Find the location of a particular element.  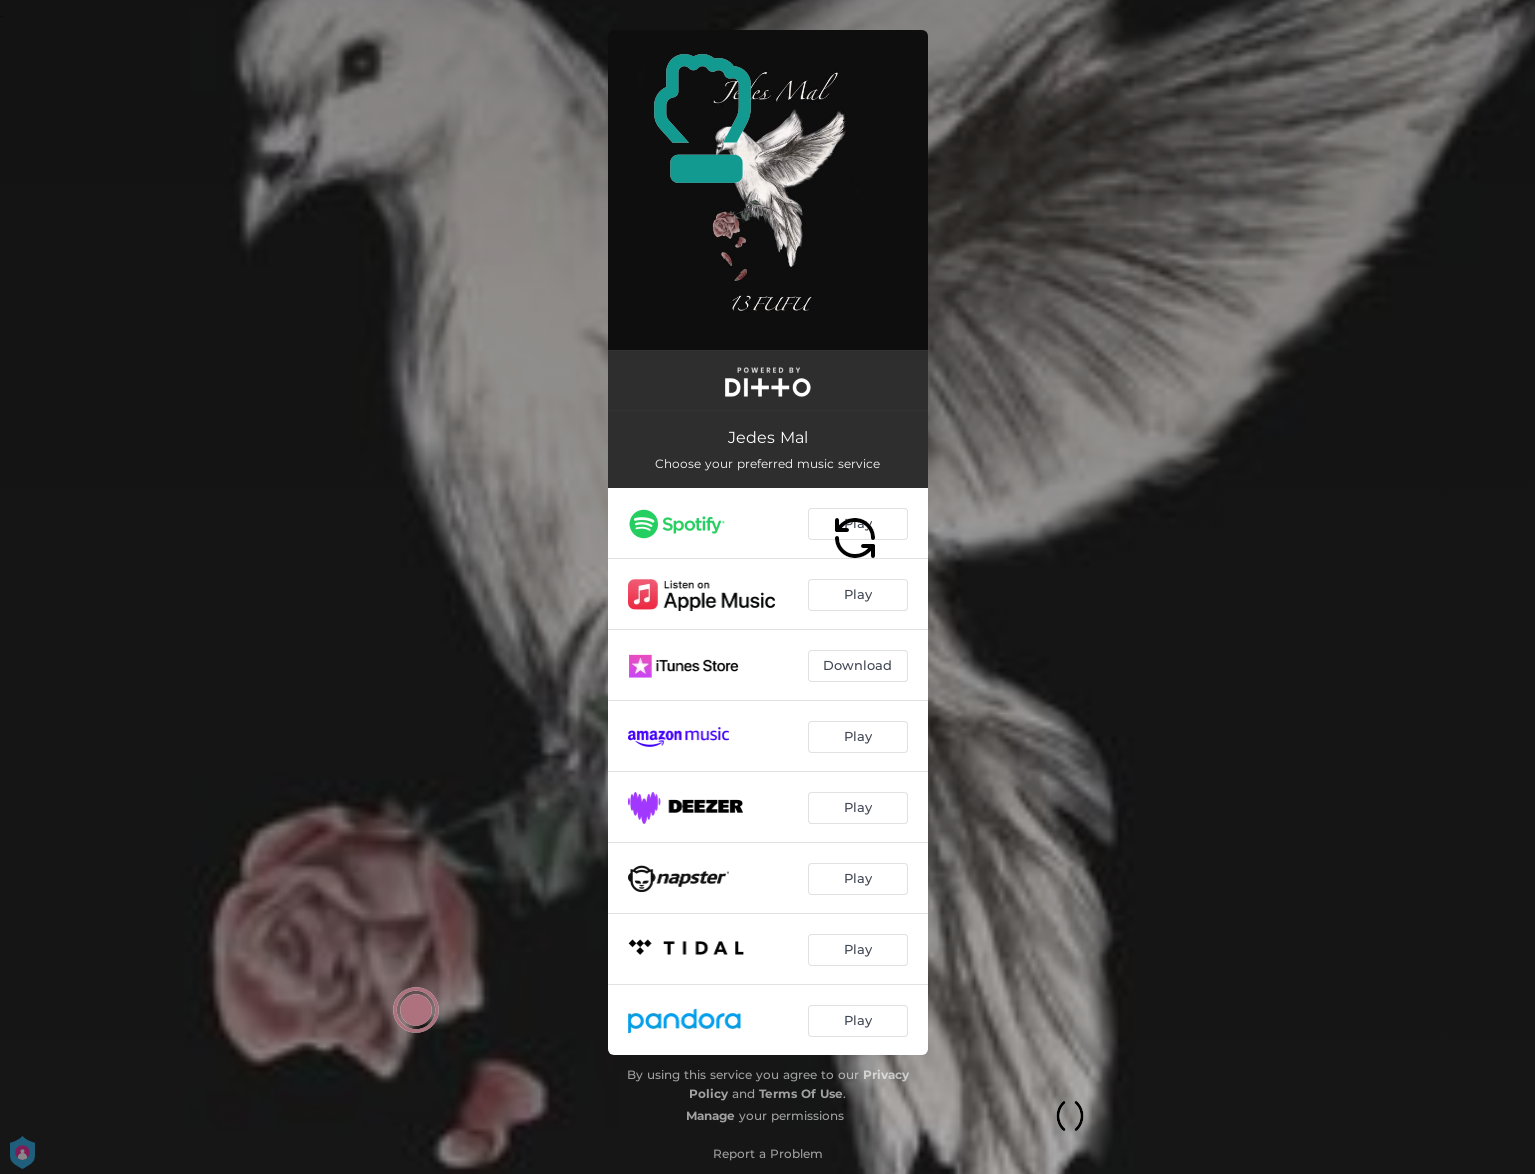

indicate a fist bump or greeting gesture is located at coordinates (702, 118).